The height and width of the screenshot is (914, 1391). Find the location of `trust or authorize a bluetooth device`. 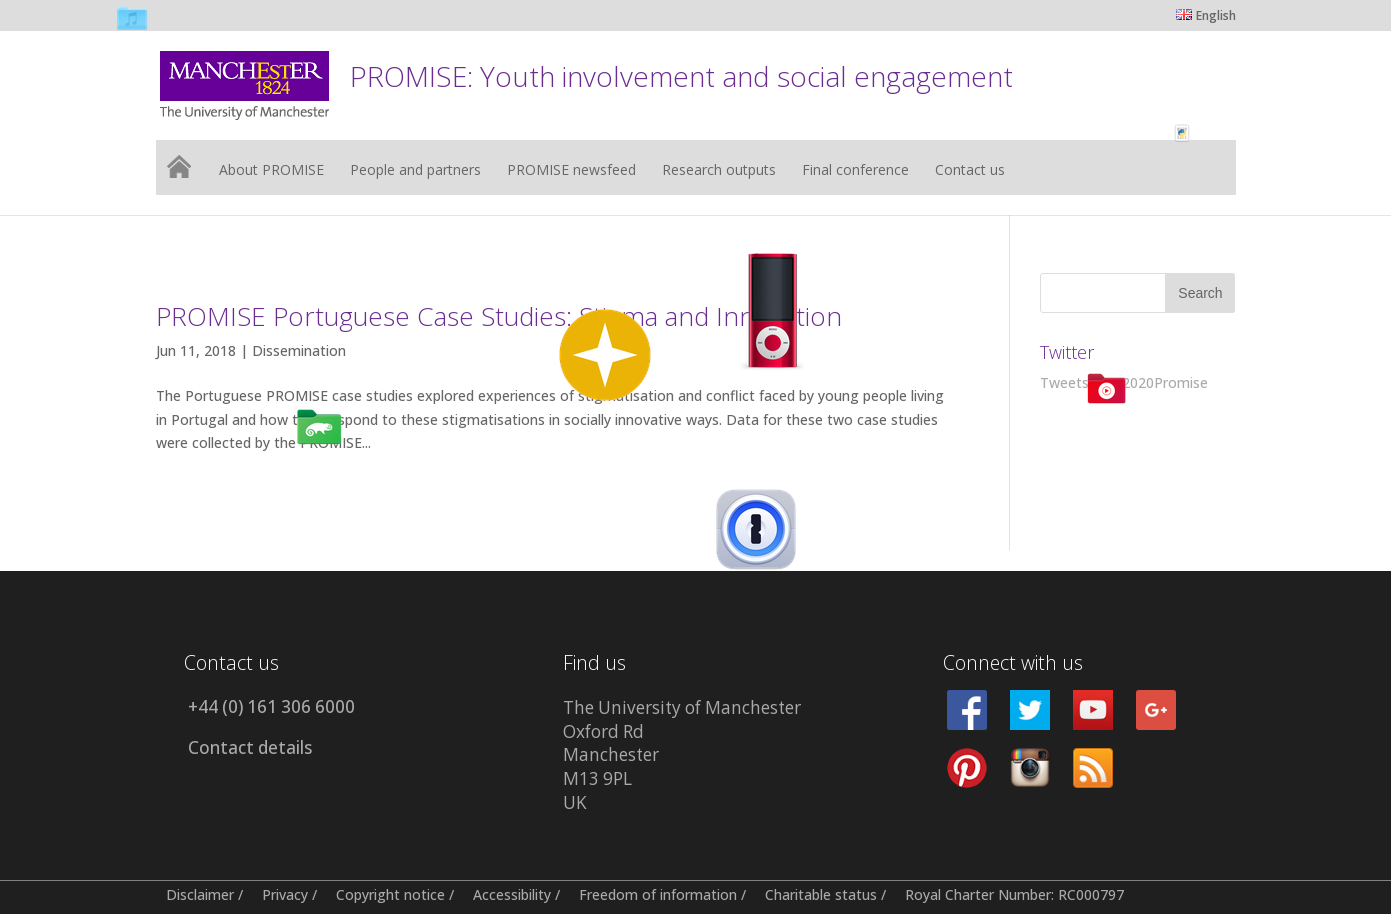

trust or authorize a bluetooth device is located at coordinates (605, 355).